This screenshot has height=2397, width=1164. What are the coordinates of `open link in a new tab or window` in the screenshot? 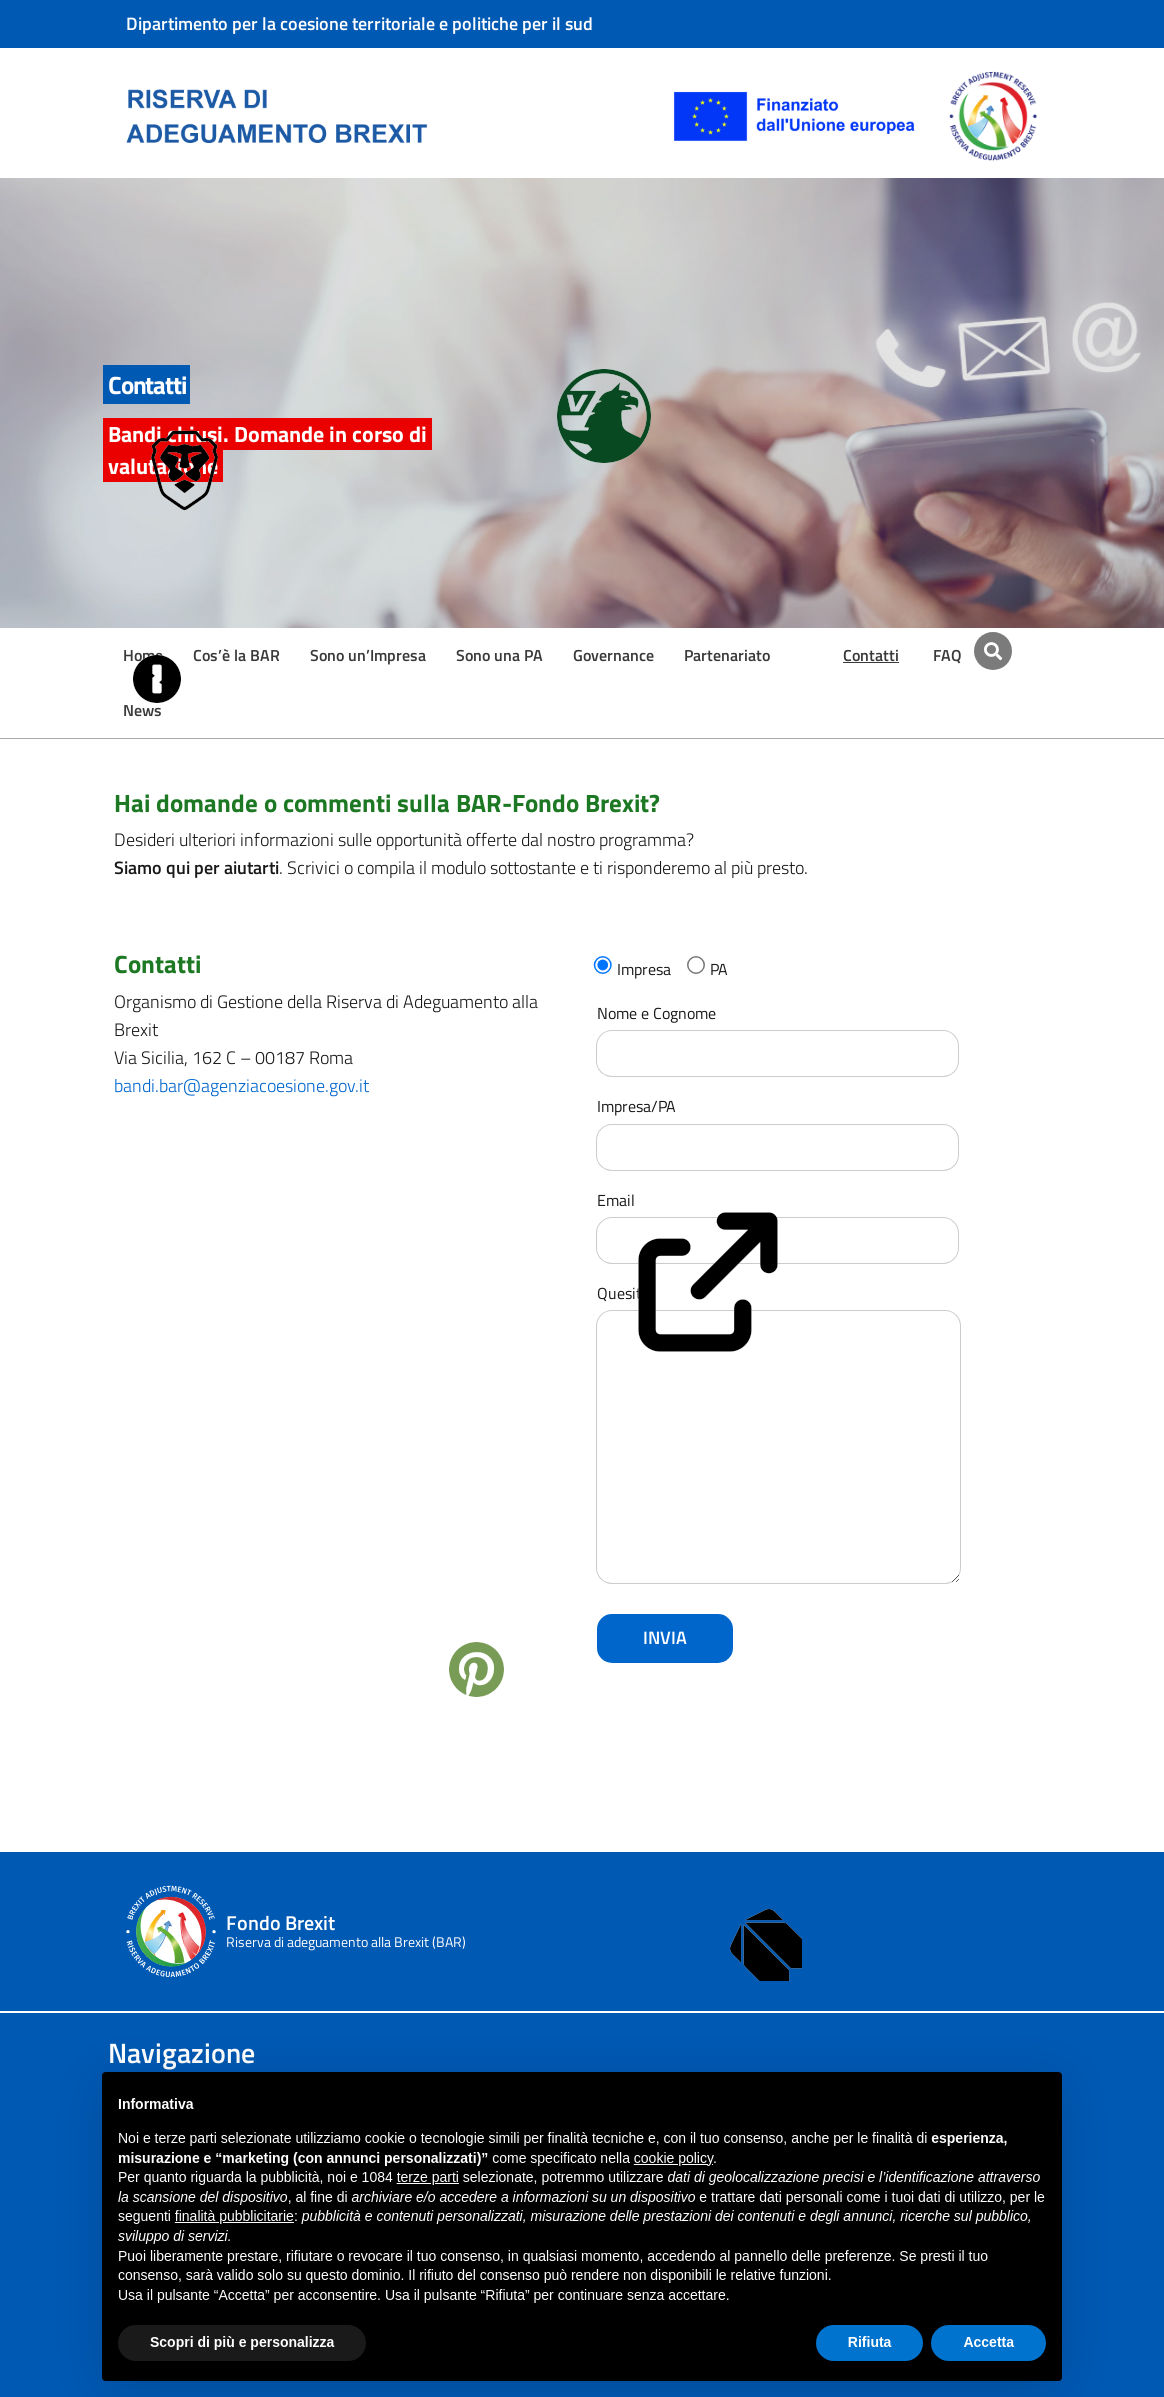 It's located at (708, 1282).